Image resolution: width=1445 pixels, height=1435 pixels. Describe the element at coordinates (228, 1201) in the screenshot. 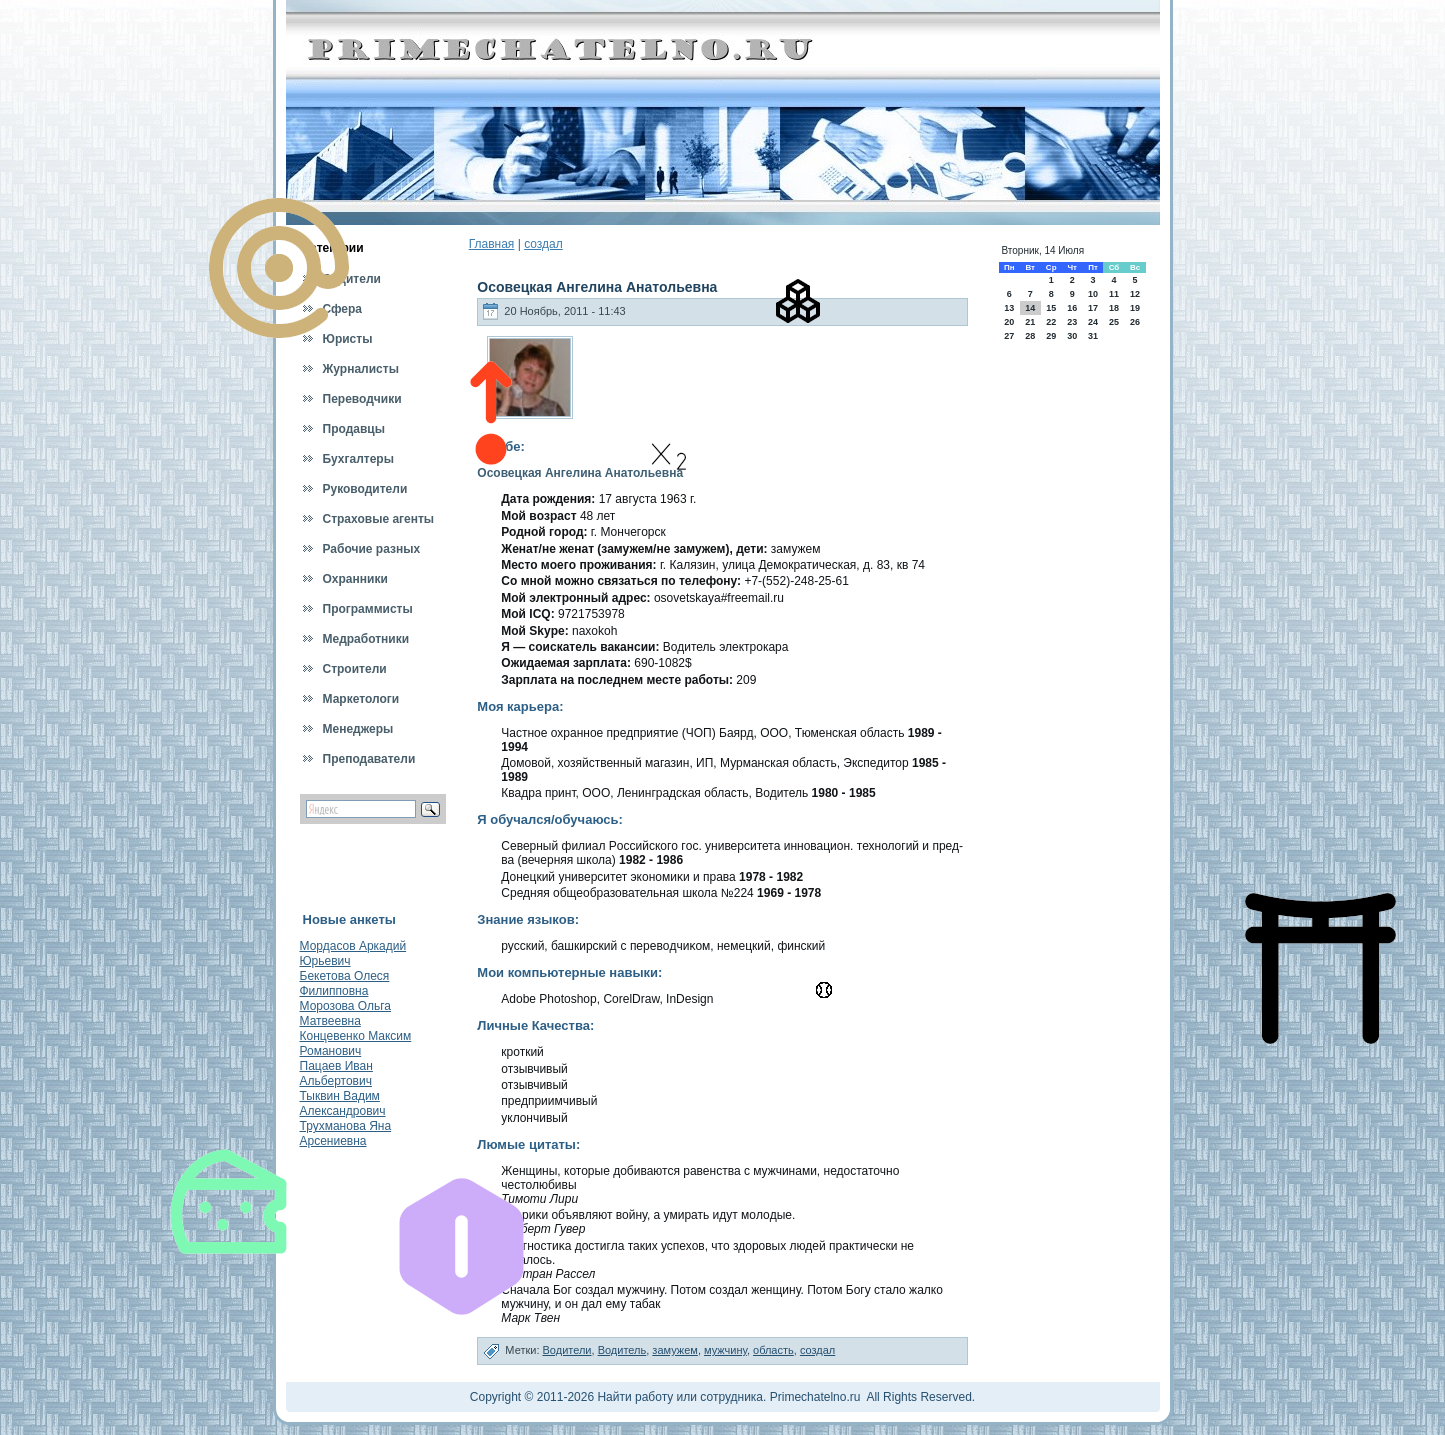

I see `browse dairy or cheese products` at that location.